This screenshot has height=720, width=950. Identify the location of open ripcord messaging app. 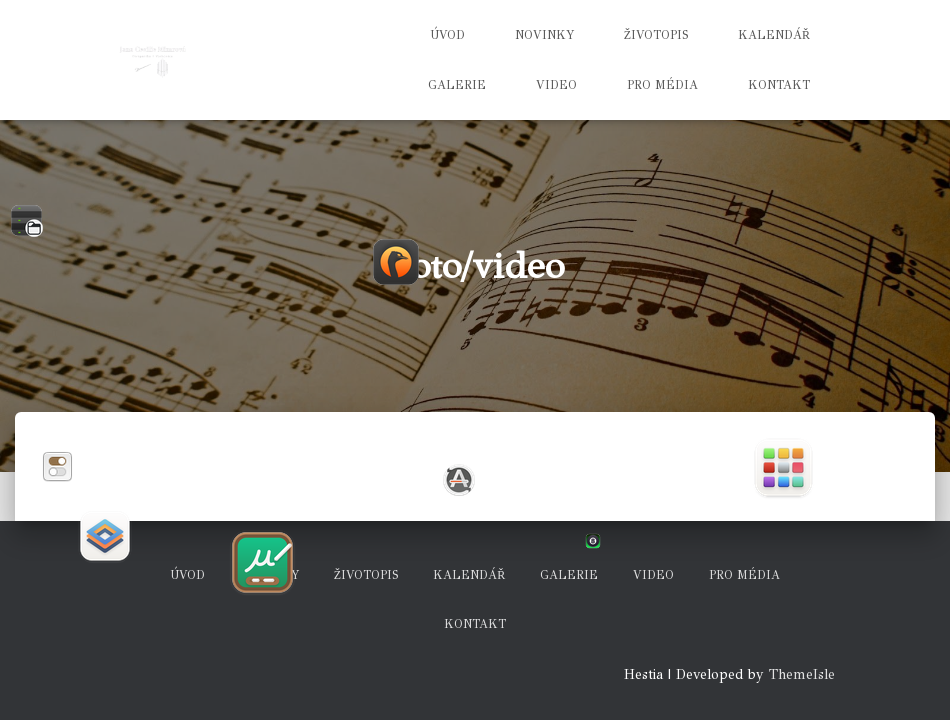
(105, 536).